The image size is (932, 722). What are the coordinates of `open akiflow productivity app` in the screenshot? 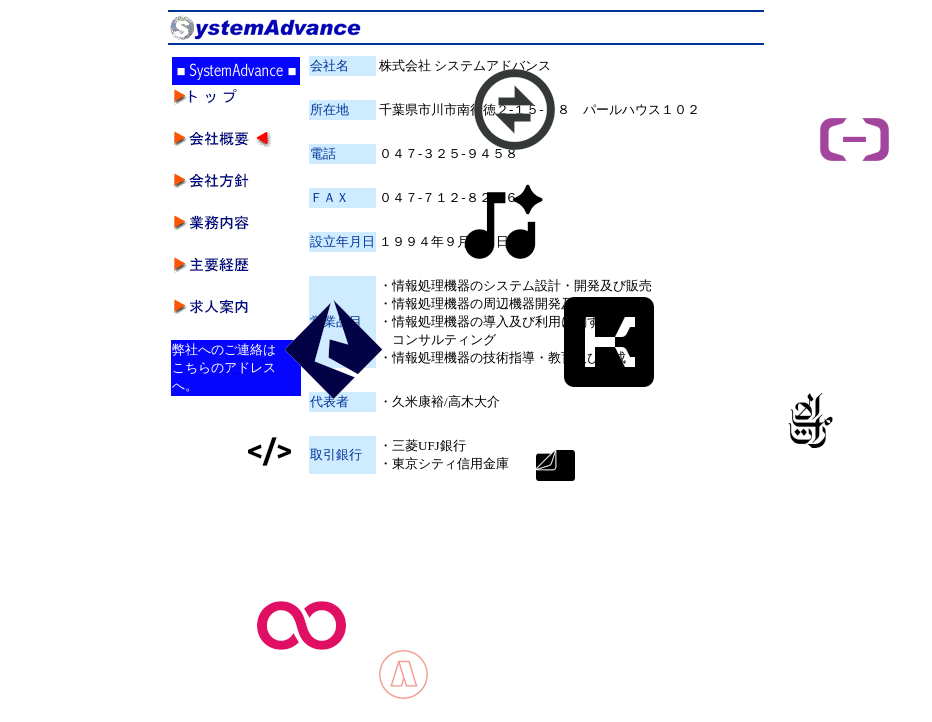 It's located at (403, 674).